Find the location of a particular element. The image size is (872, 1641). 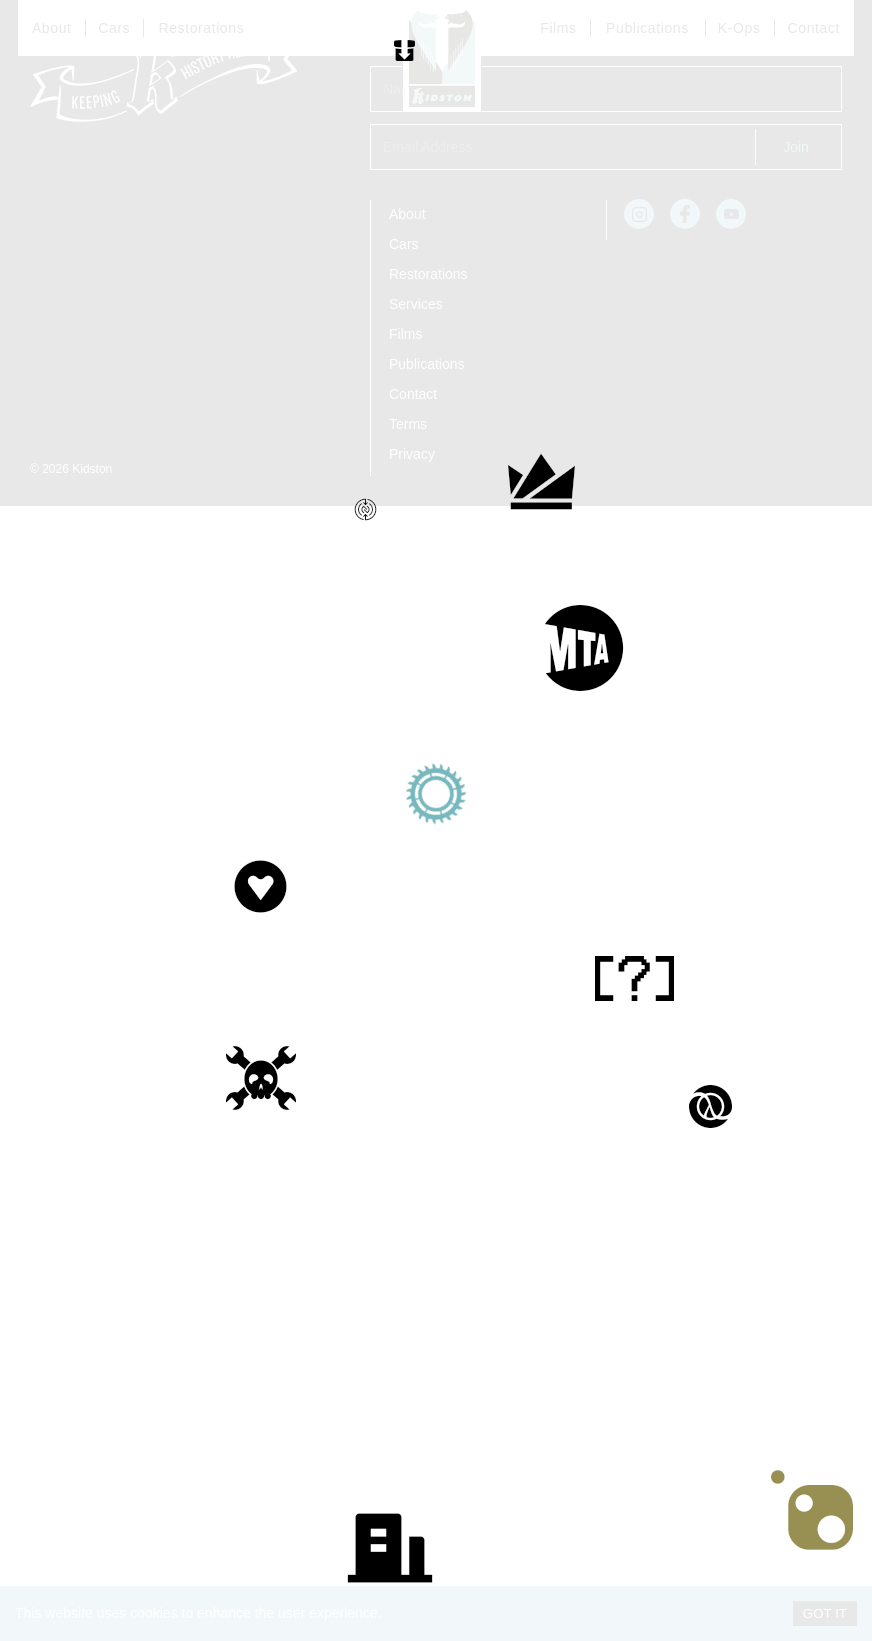

visit the Philadelphia Inquirer website is located at coordinates (634, 978).